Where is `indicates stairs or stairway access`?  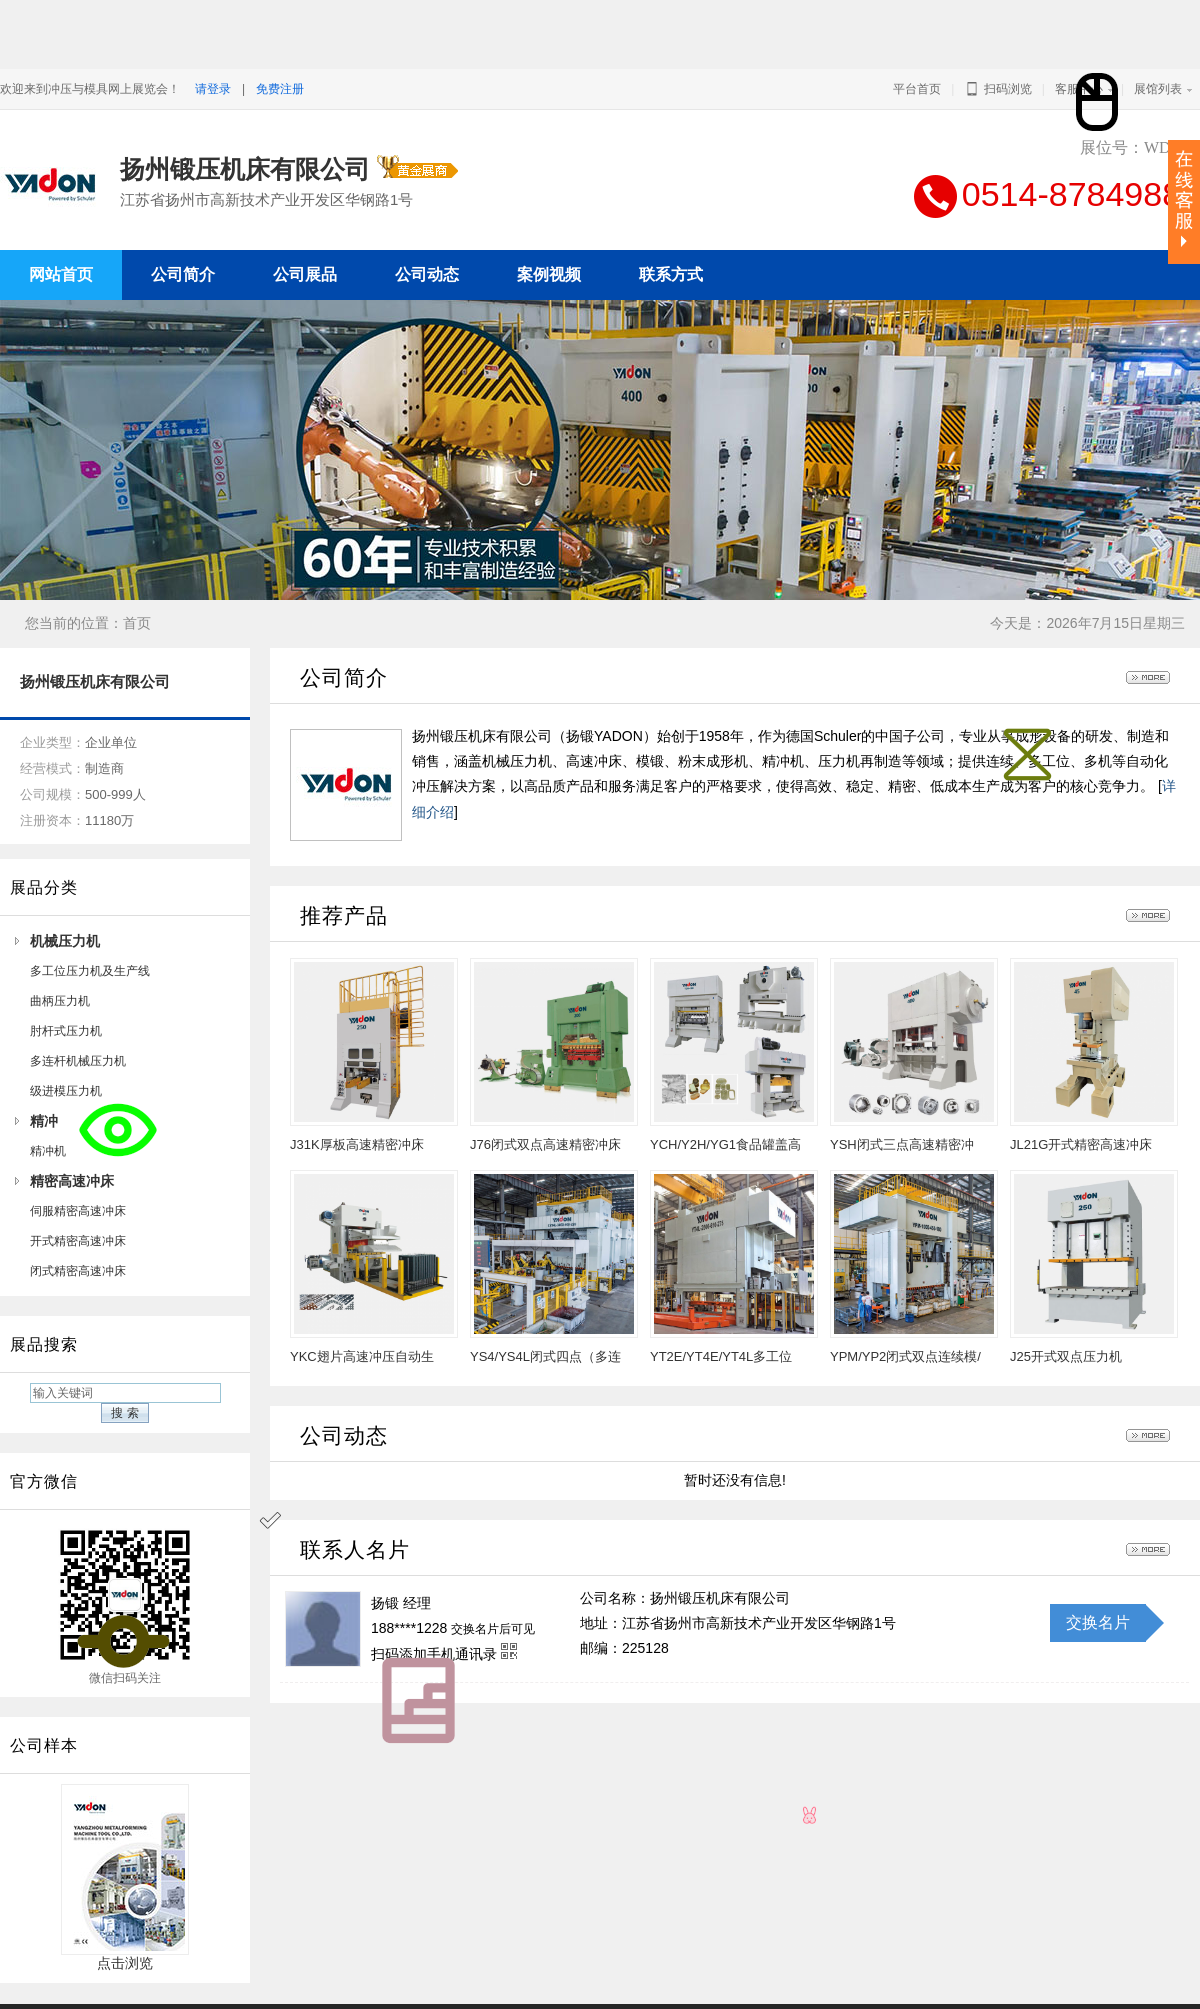
indicates stairs or stairway access is located at coordinates (418, 1700).